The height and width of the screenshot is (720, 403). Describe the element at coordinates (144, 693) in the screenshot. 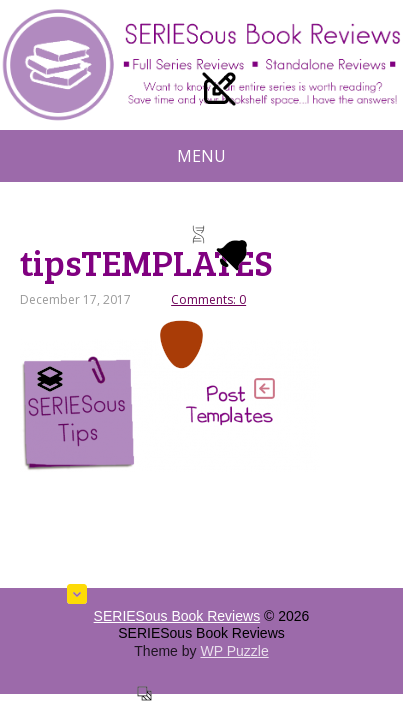

I see `remove or subtract a layer from selection` at that location.